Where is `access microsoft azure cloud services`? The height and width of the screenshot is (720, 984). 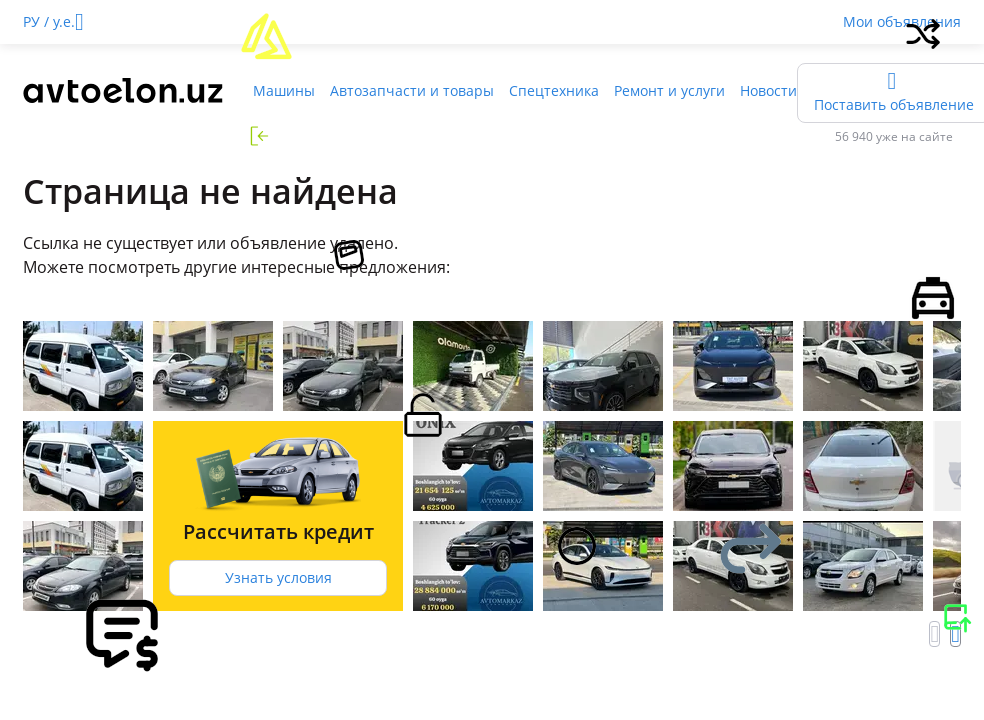 access microsoft azure cloud services is located at coordinates (266, 38).